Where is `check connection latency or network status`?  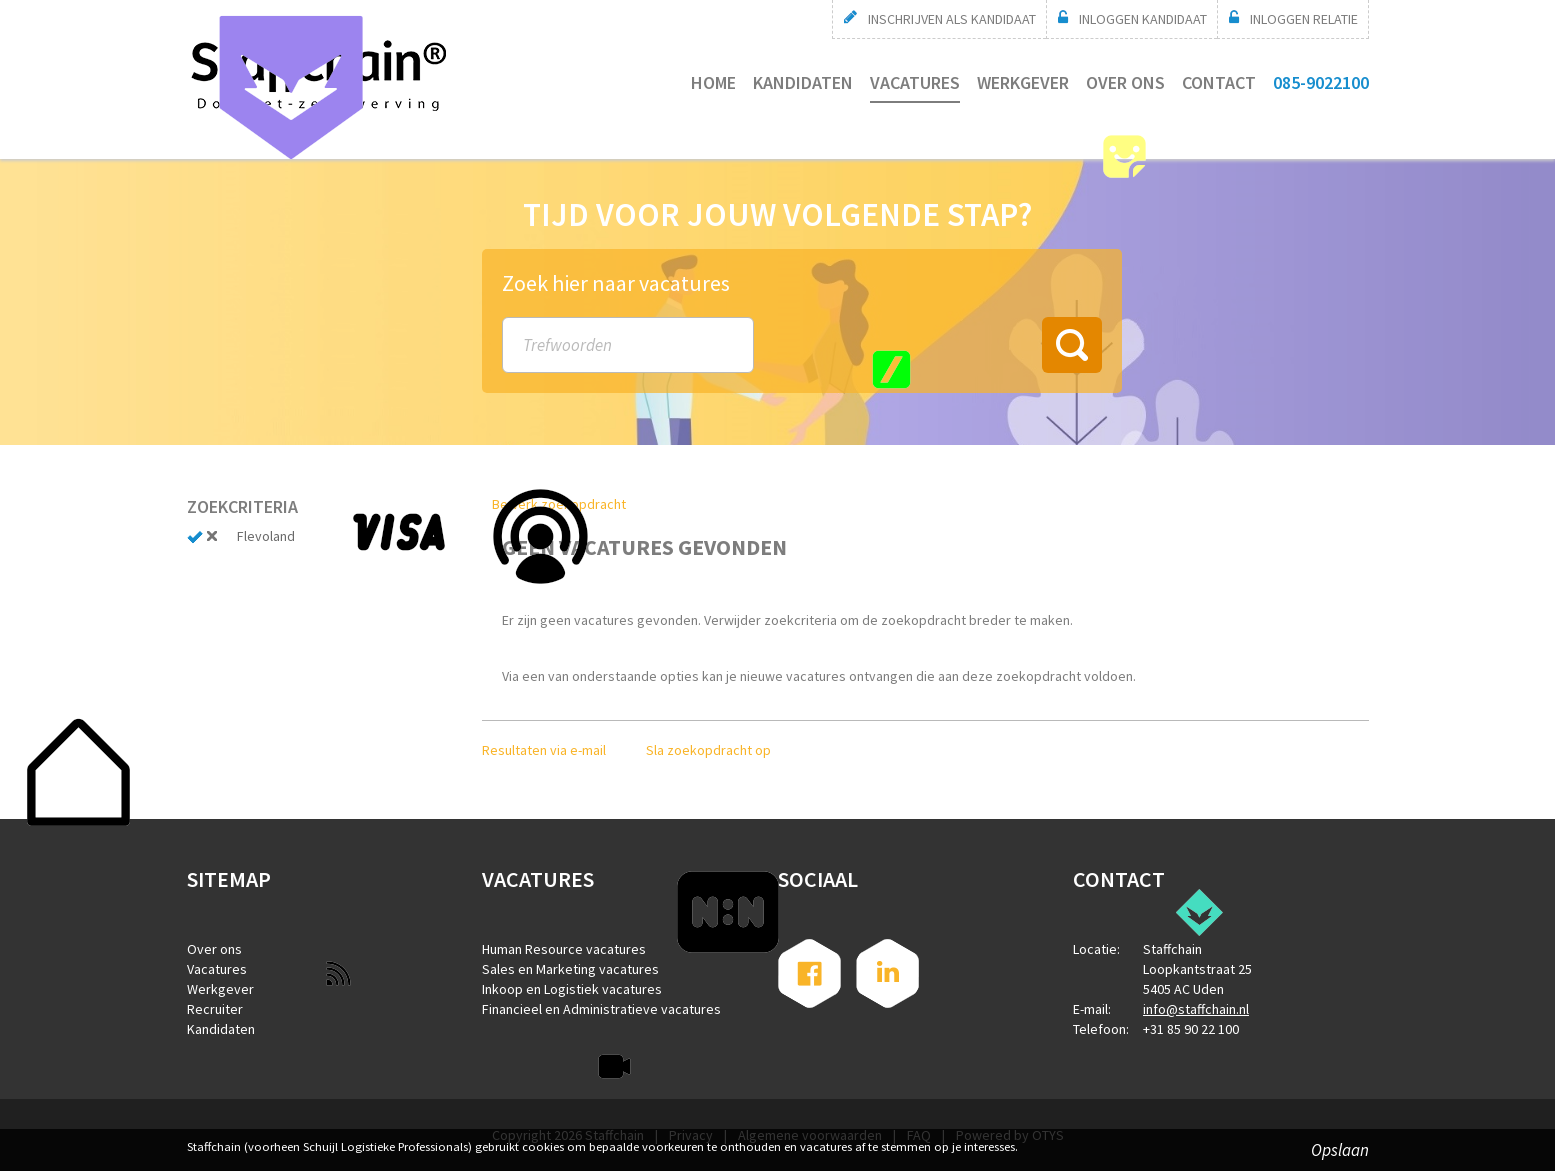 check connection latency or network status is located at coordinates (338, 973).